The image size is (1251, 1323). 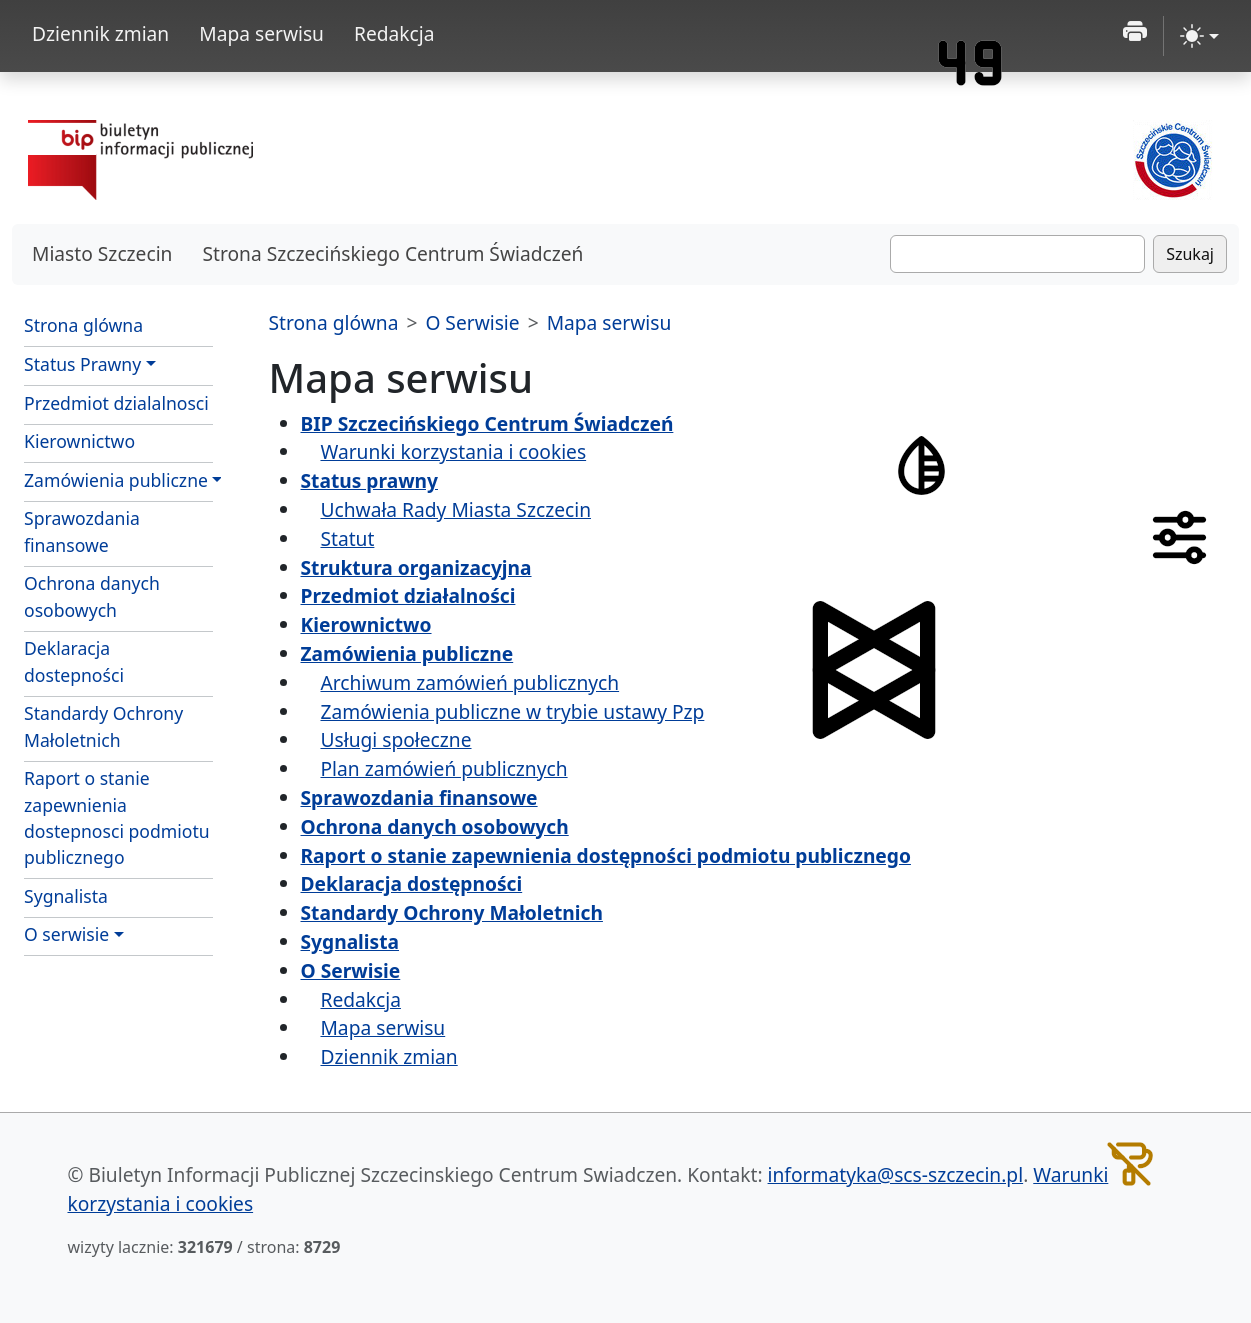 I want to click on backbone.js framework logo, so click(x=874, y=670).